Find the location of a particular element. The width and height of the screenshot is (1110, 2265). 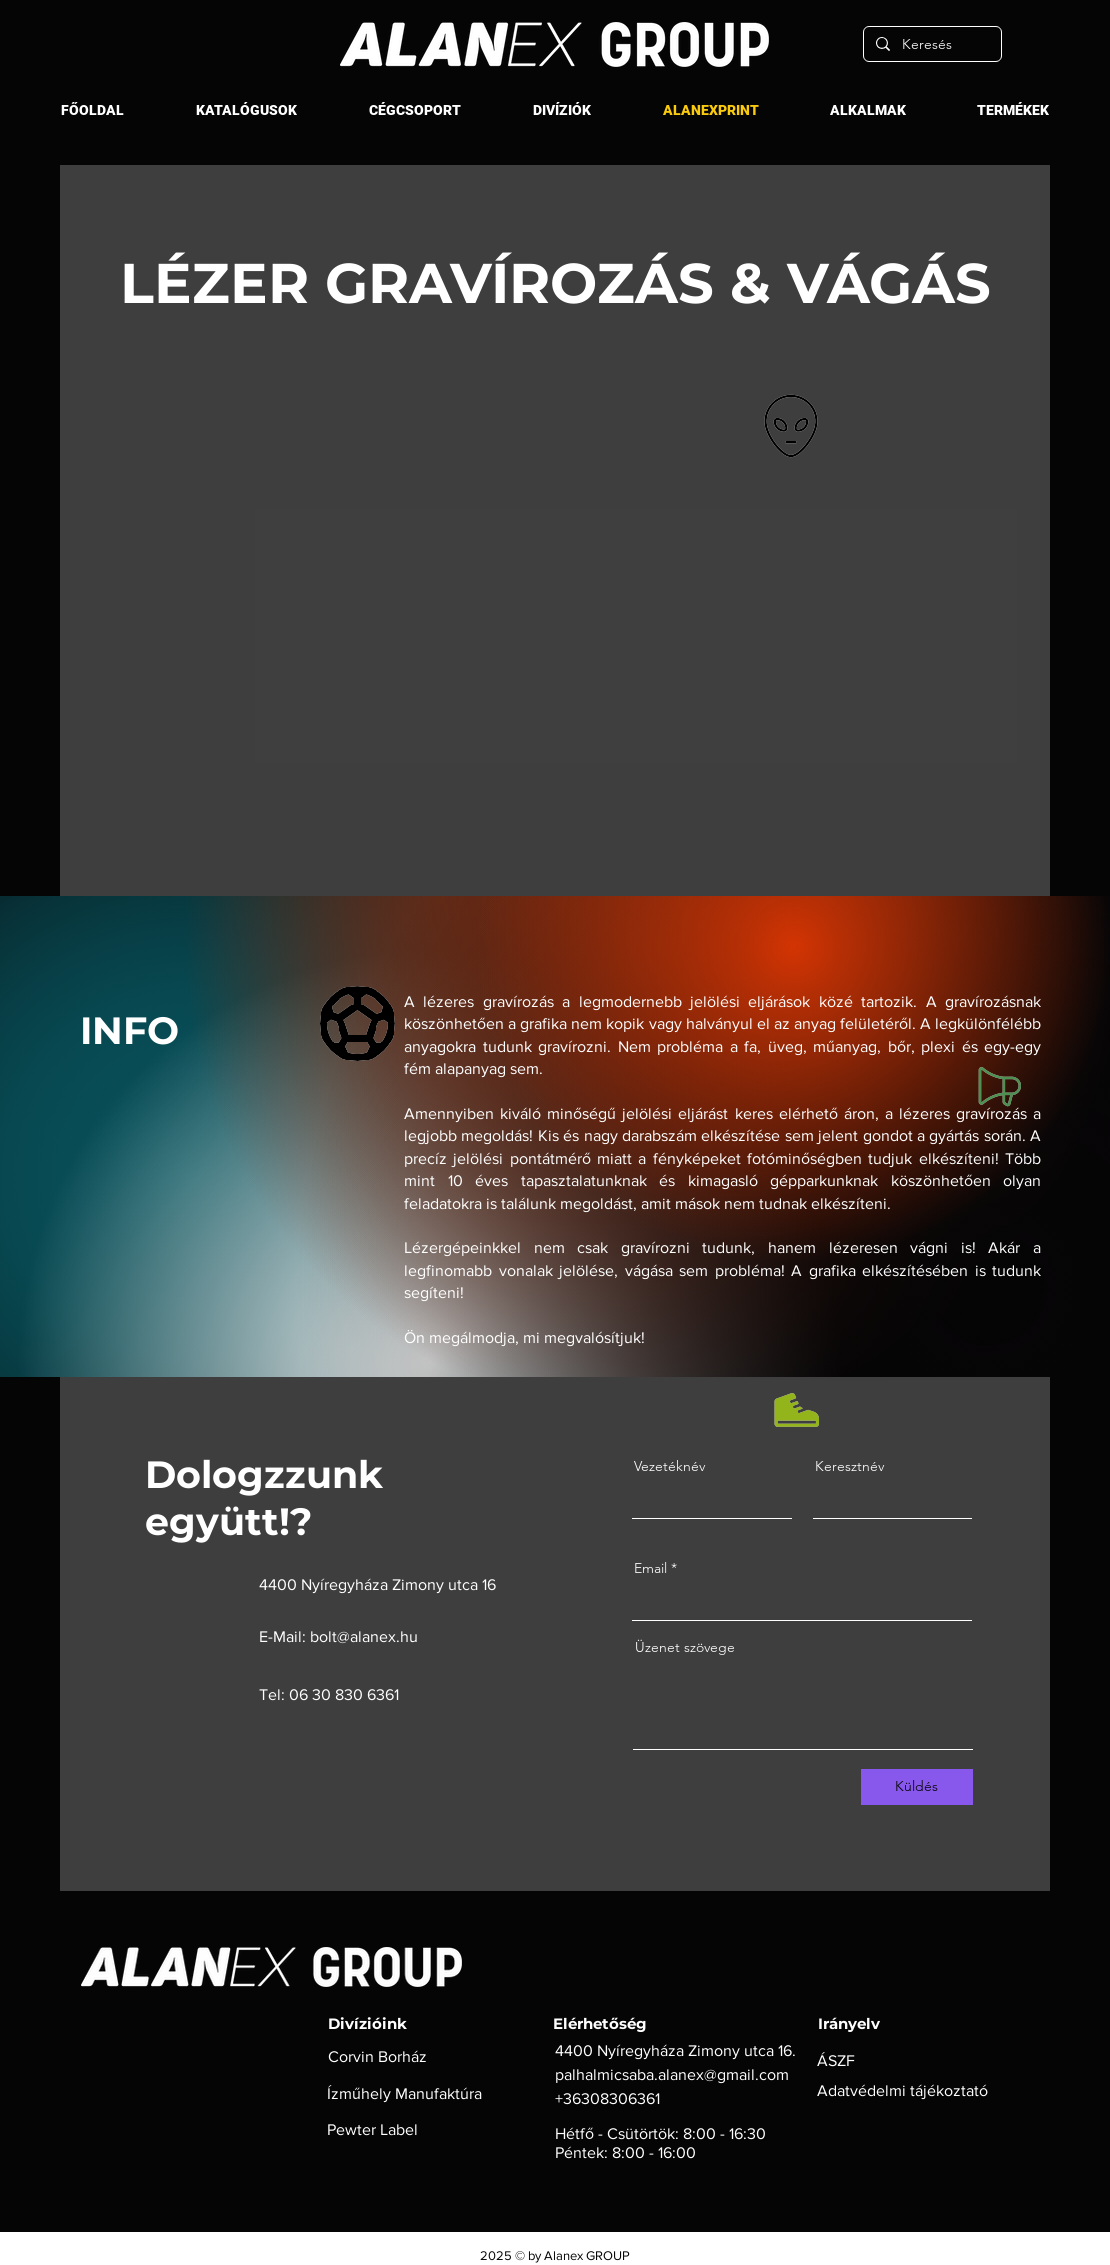

access footwear or shoe products is located at coordinates (794, 1411).